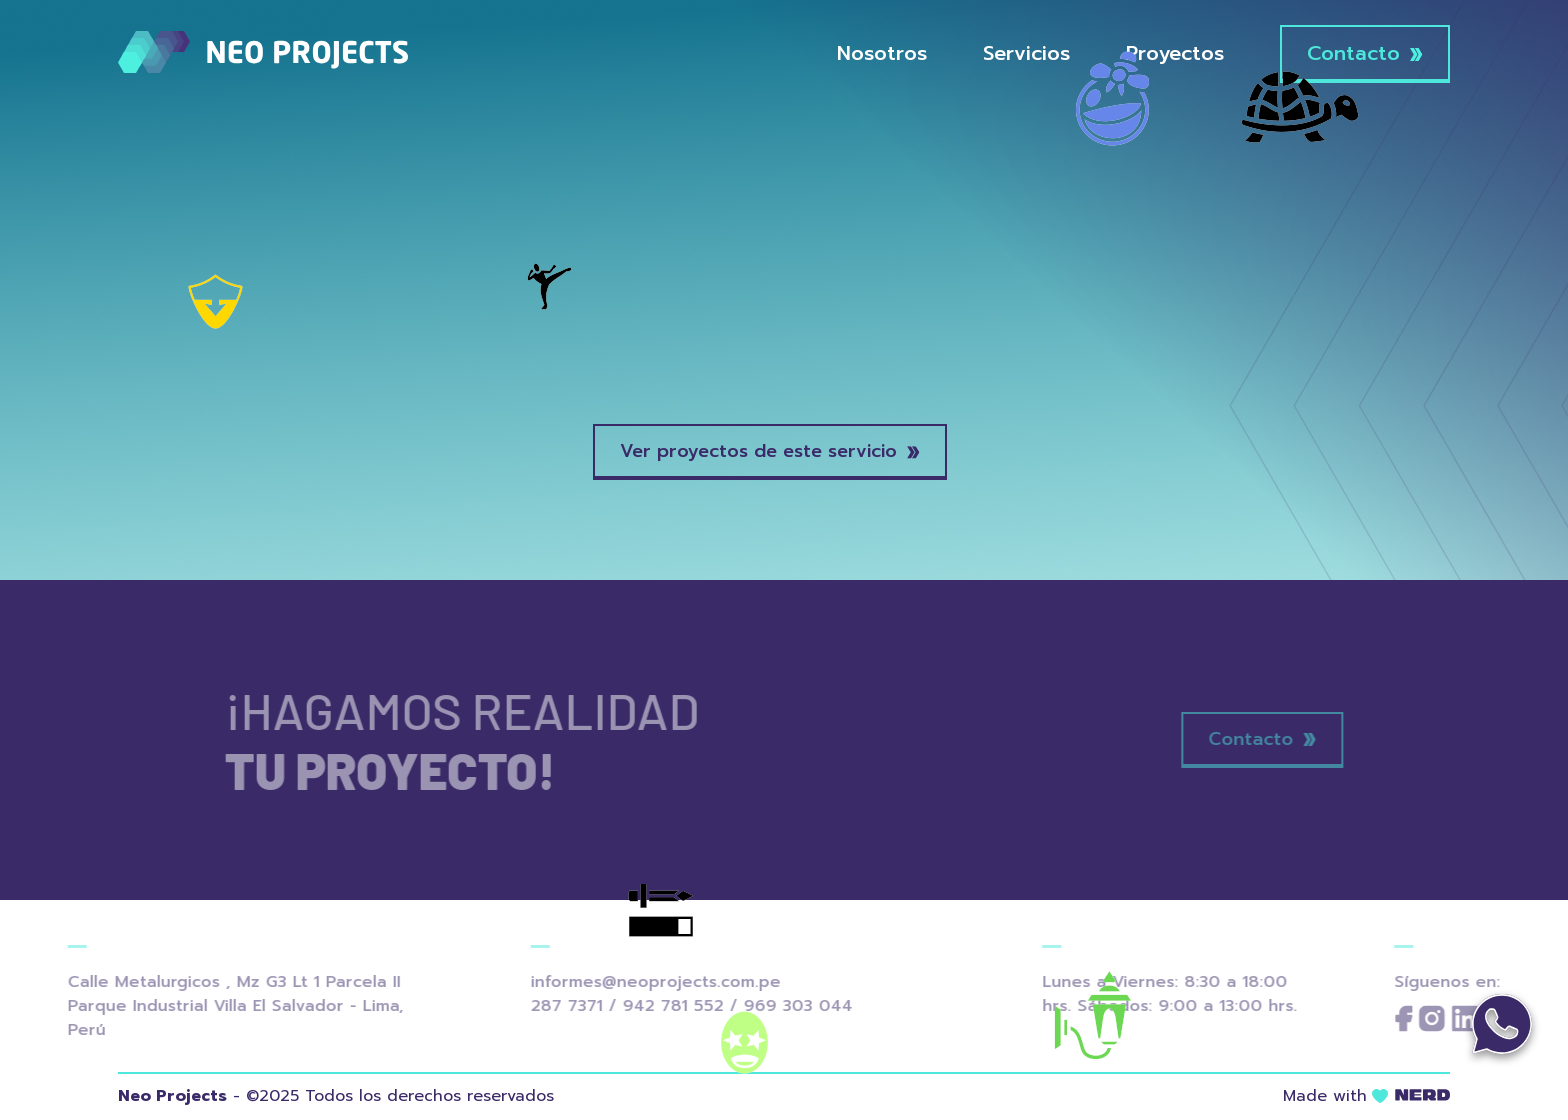 This screenshot has height=1120, width=1568. I want to click on toggle wall light on or off, so click(1100, 1015).